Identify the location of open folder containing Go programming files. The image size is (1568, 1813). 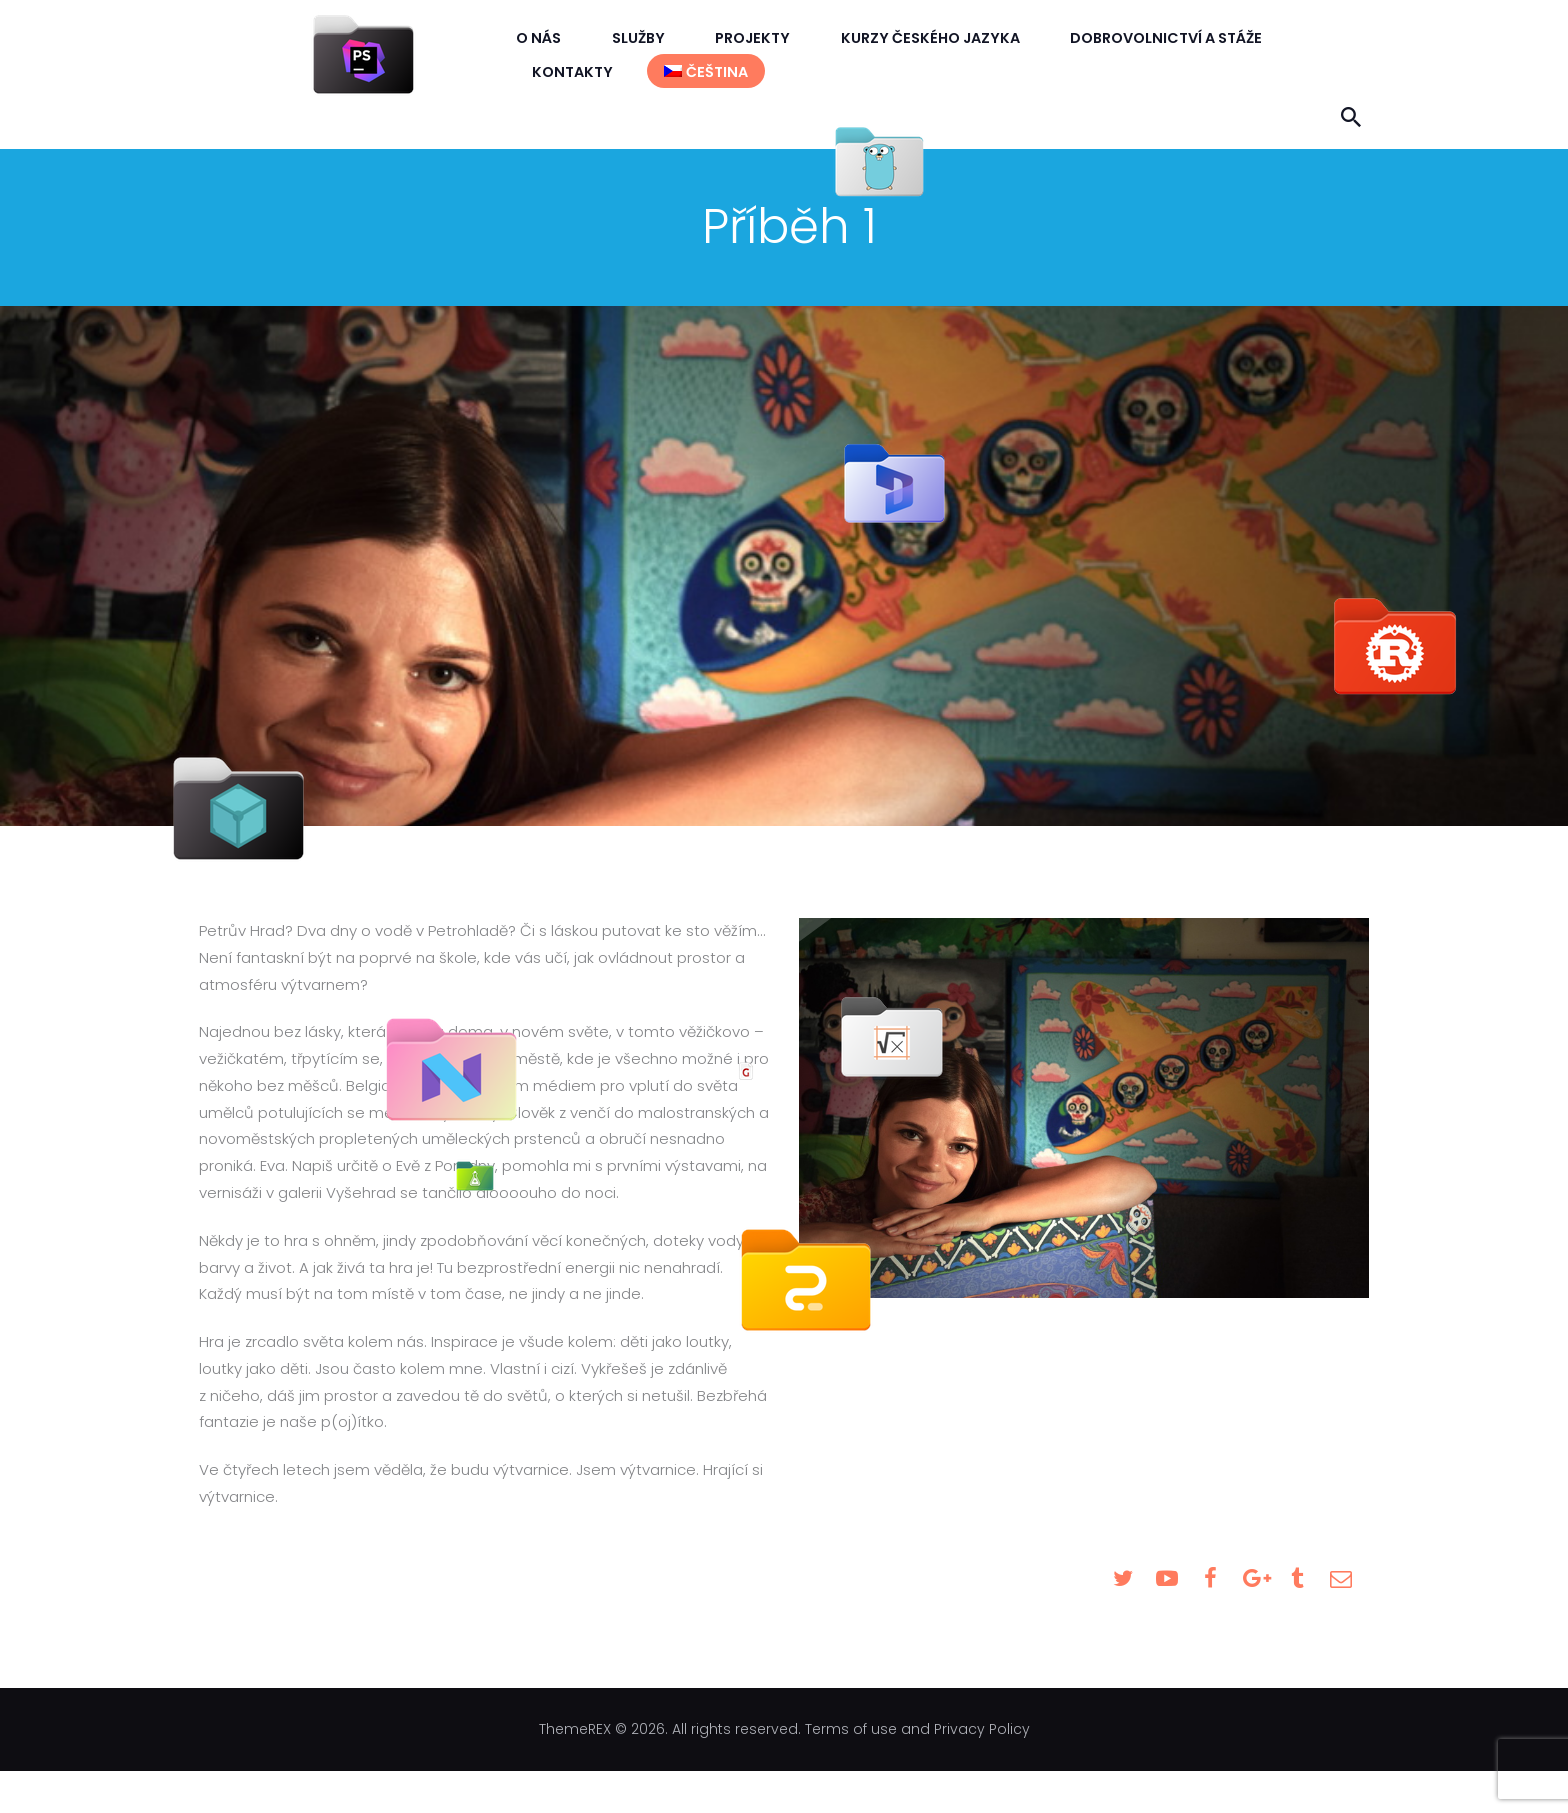
(879, 164).